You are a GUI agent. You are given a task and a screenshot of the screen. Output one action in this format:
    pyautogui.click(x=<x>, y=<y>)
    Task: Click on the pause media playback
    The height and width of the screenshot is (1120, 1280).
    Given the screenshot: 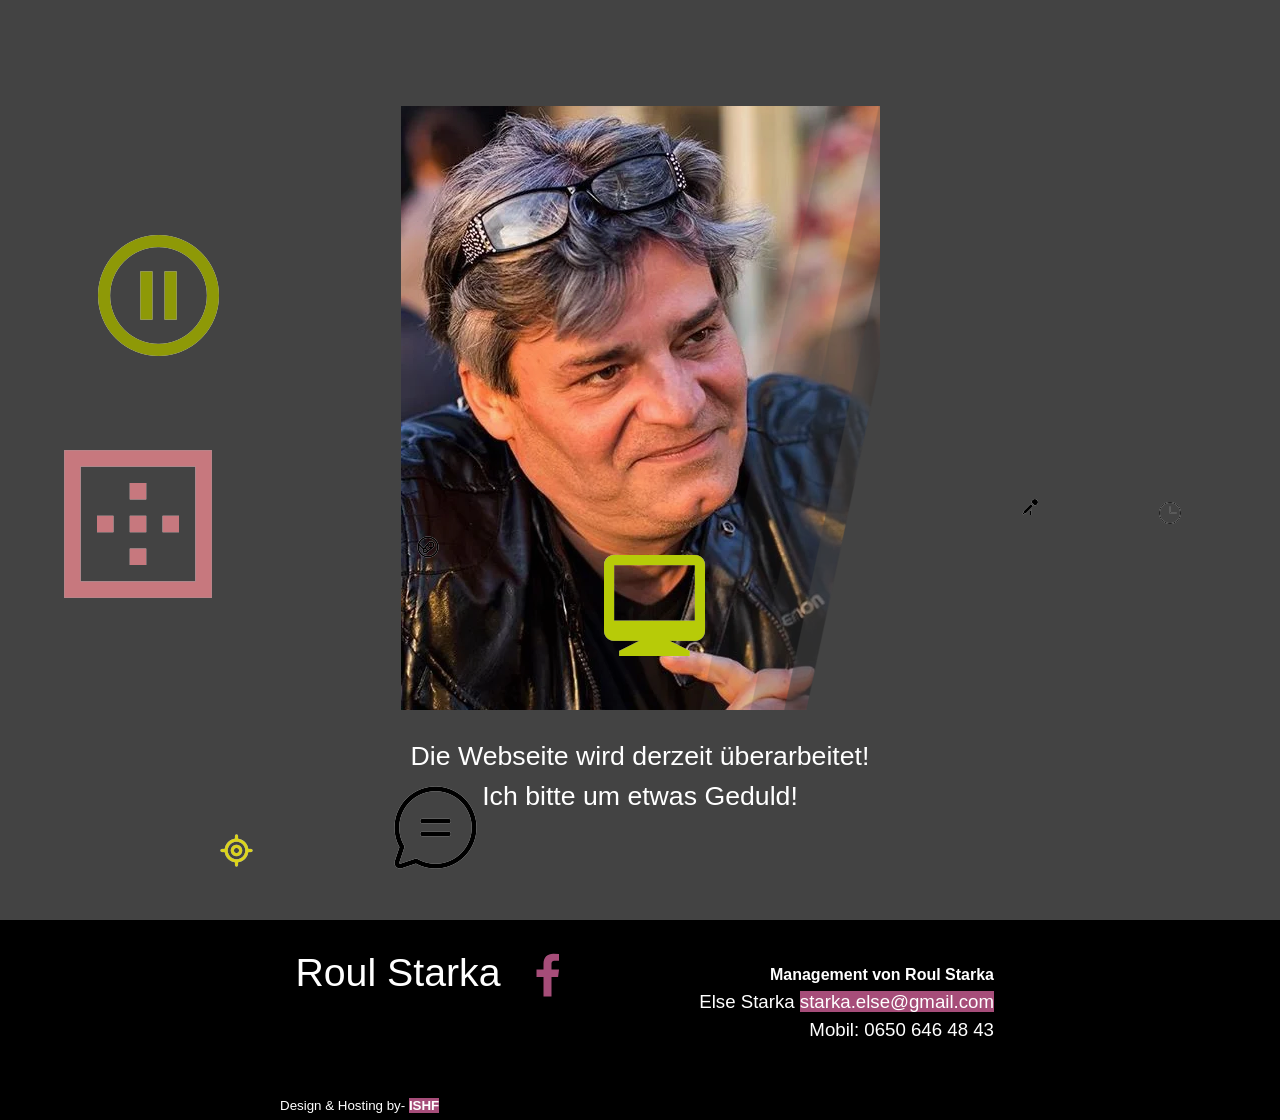 What is the action you would take?
    pyautogui.click(x=158, y=295)
    